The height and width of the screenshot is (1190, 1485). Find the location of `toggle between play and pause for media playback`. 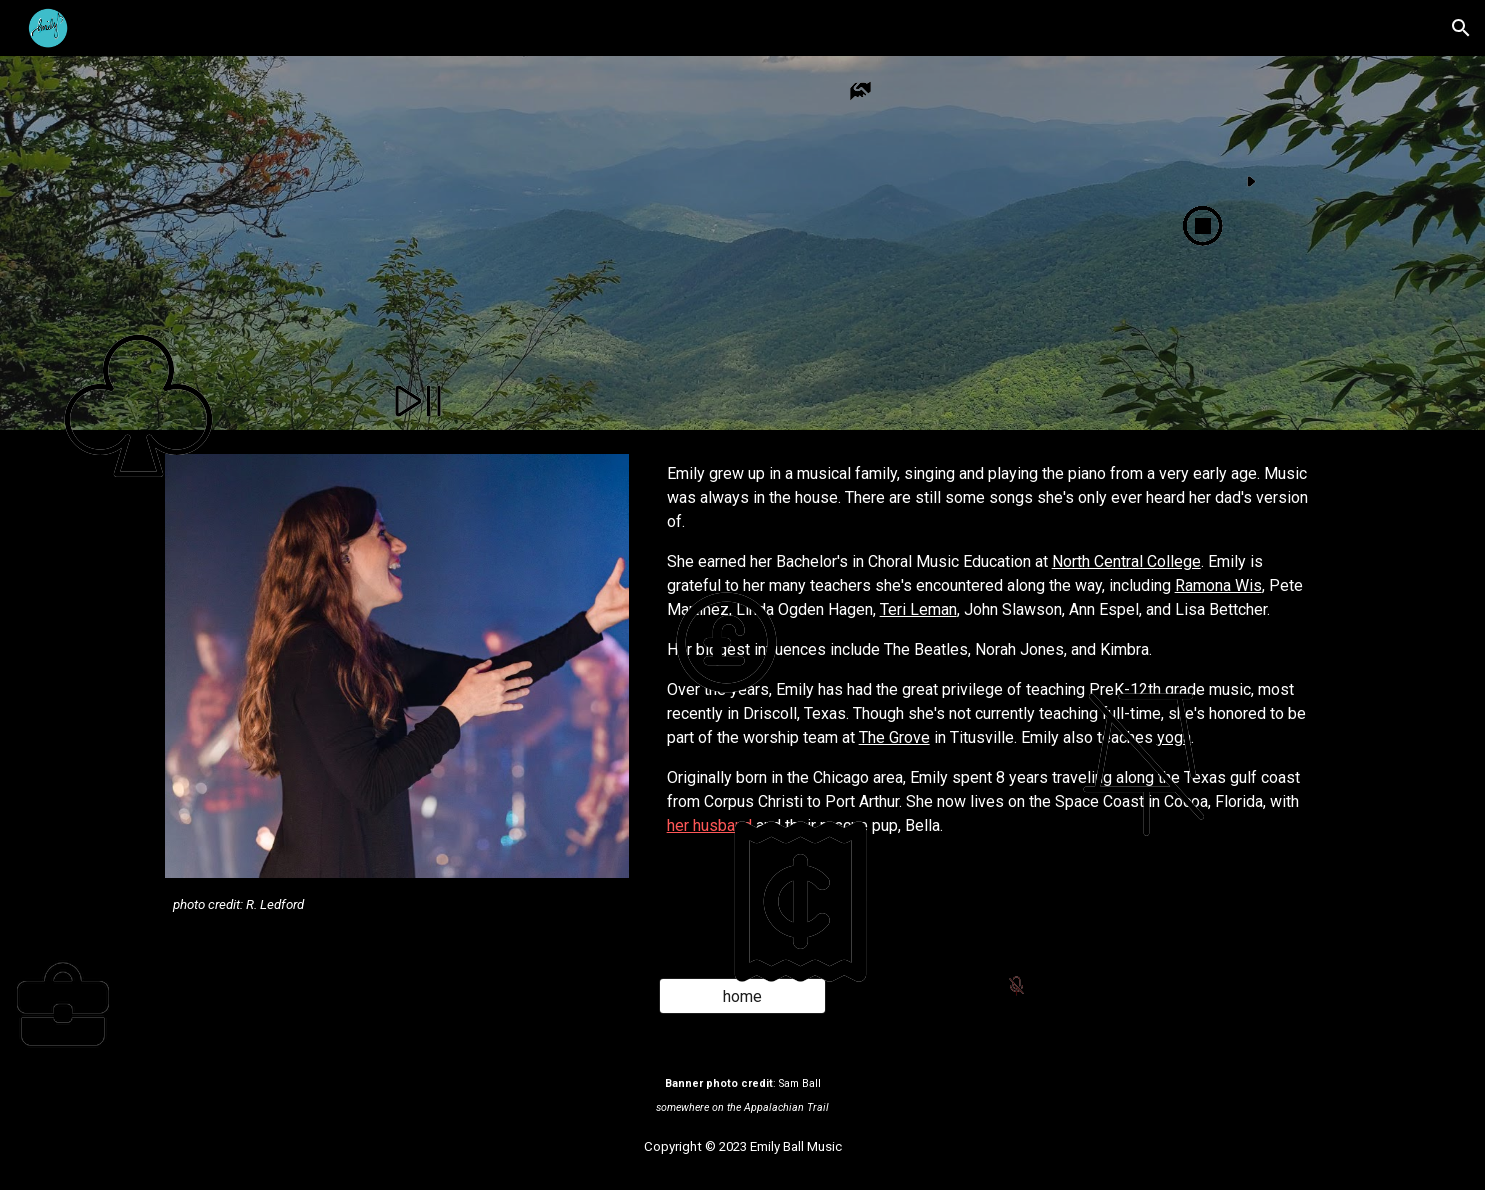

toggle between play and pause for media playback is located at coordinates (418, 401).